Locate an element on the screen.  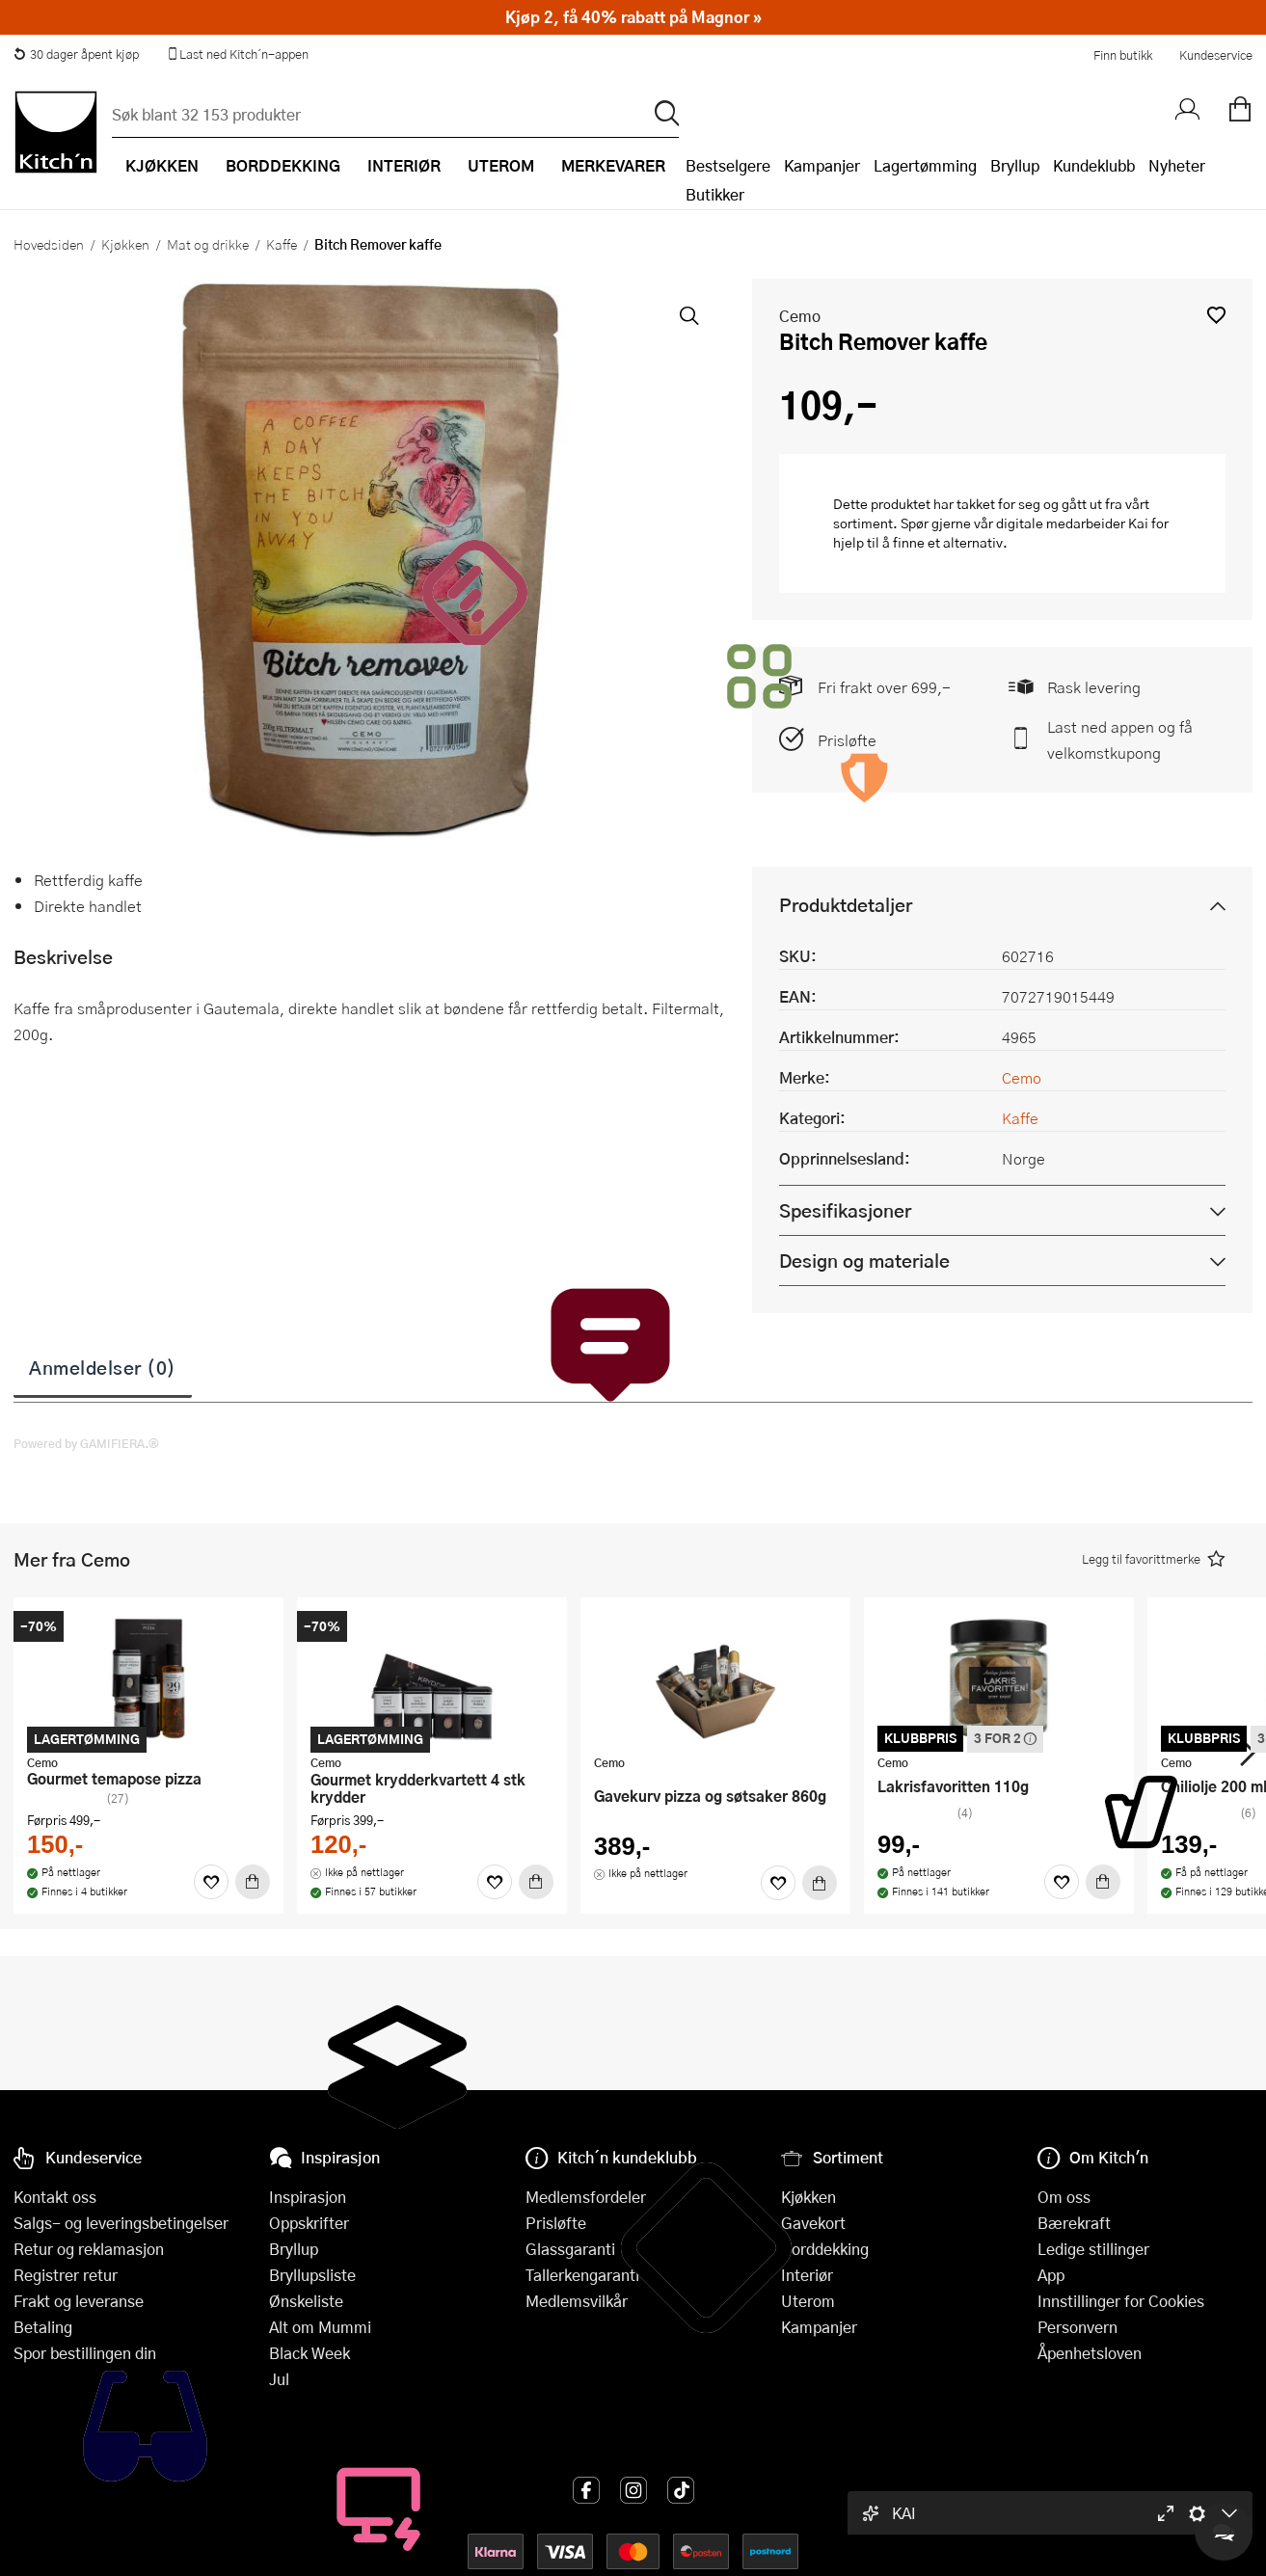
desktop power or energy settings is located at coordinates (378, 2505).